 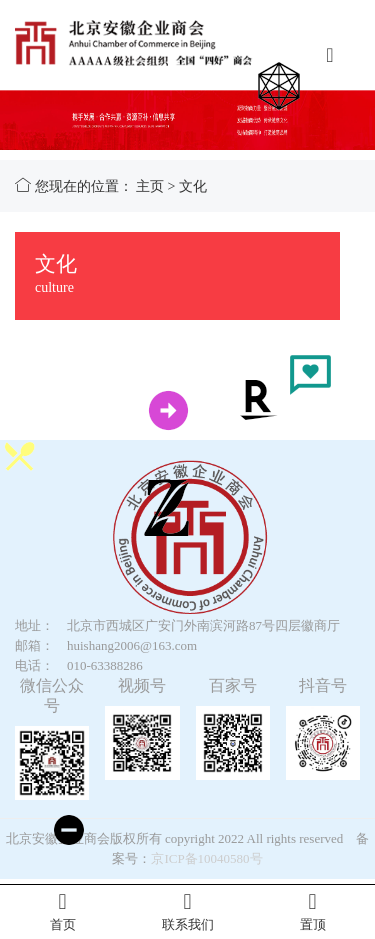 I want to click on open the Zola website or app, so click(x=167, y=508).